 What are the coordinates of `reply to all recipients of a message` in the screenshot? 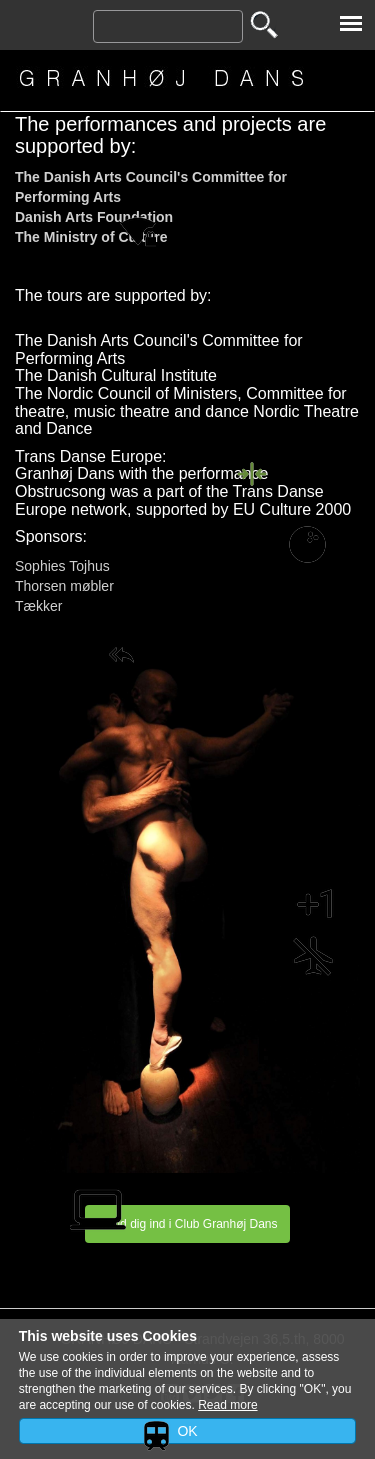 It's located at (121, 654).